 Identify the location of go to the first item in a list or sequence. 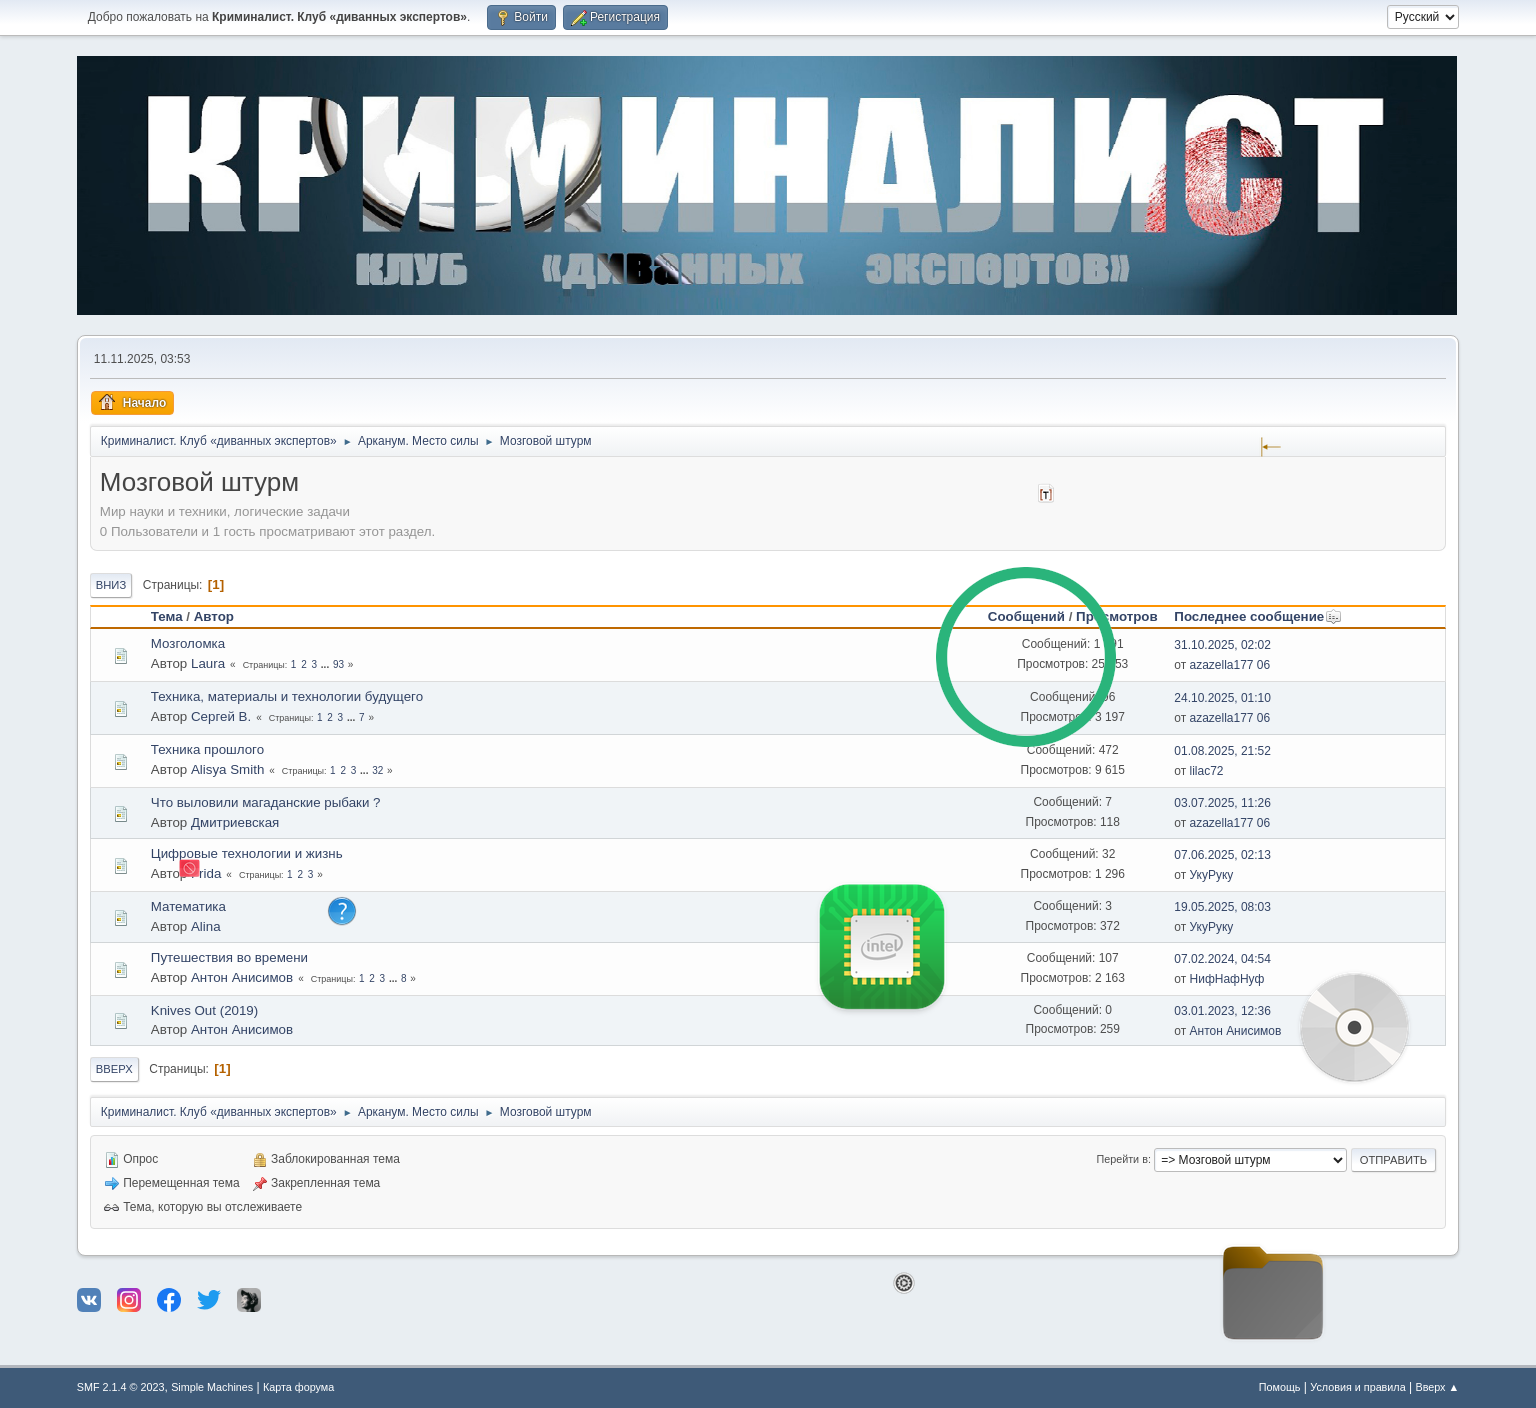
(1271, 447).